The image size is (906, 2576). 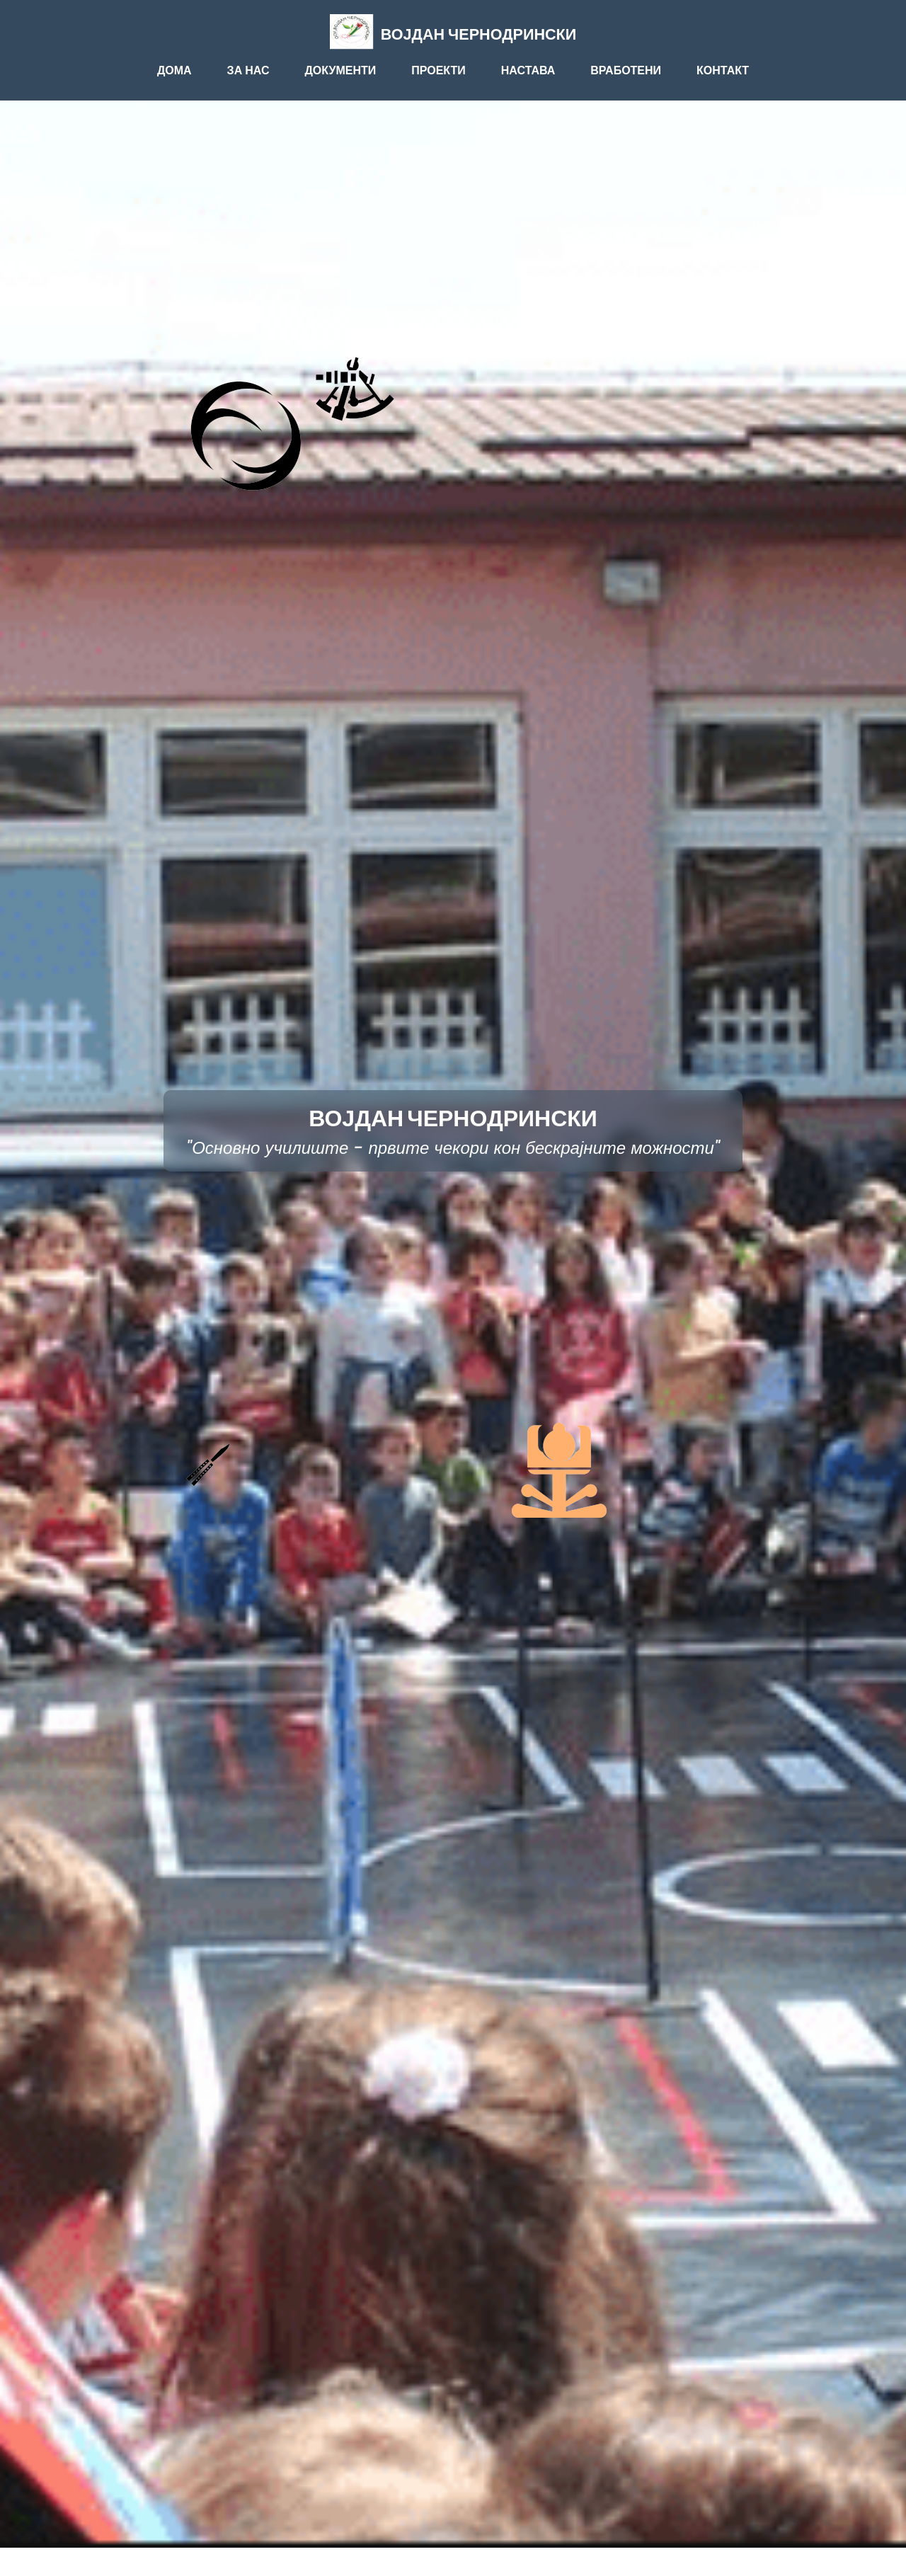 What do you see at coordinates (559, 1470) in the screenshot?
I see `access meditation or mindfulness features` at bounding box center [559, 1470].